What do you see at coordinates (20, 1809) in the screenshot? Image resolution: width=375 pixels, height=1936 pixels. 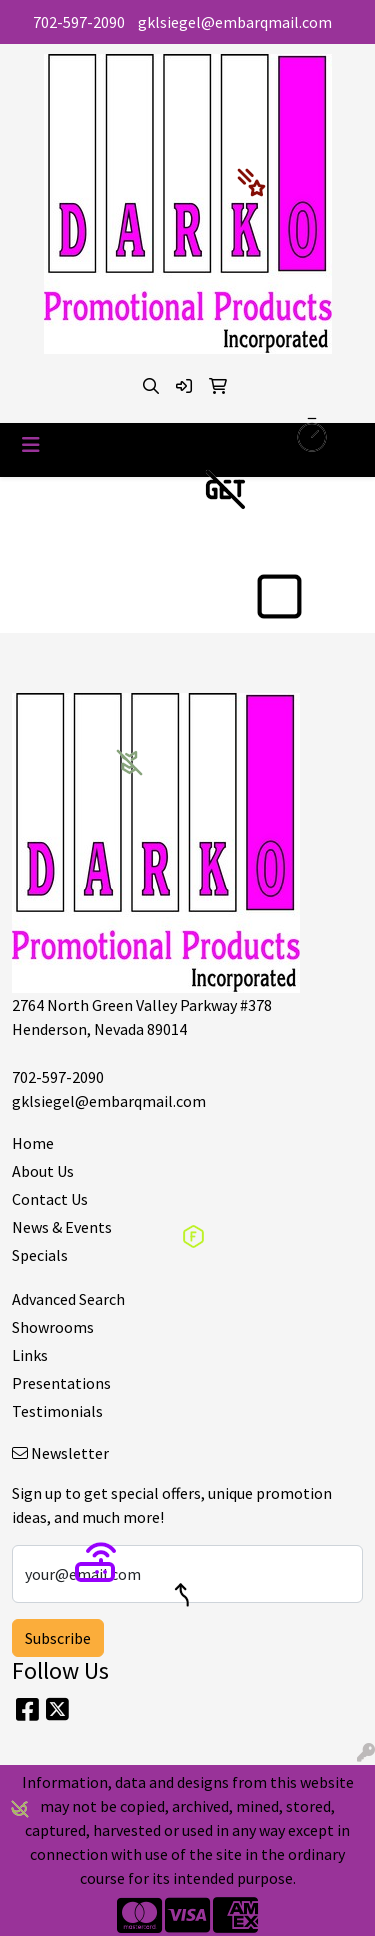 I see `disable spicy food filter` at bounding box center [20, 1809].